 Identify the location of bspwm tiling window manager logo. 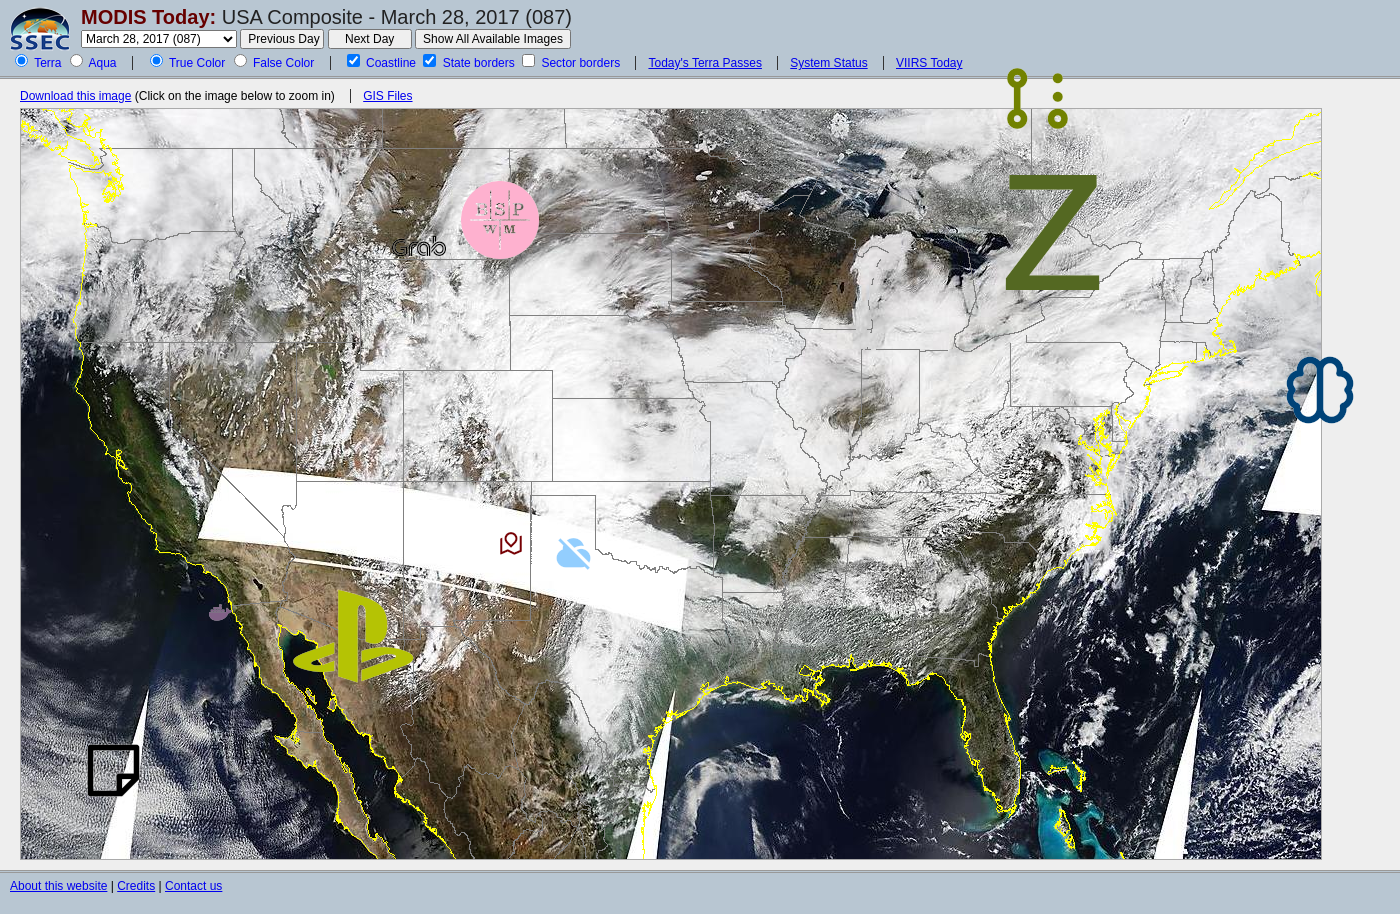
(500, 220).